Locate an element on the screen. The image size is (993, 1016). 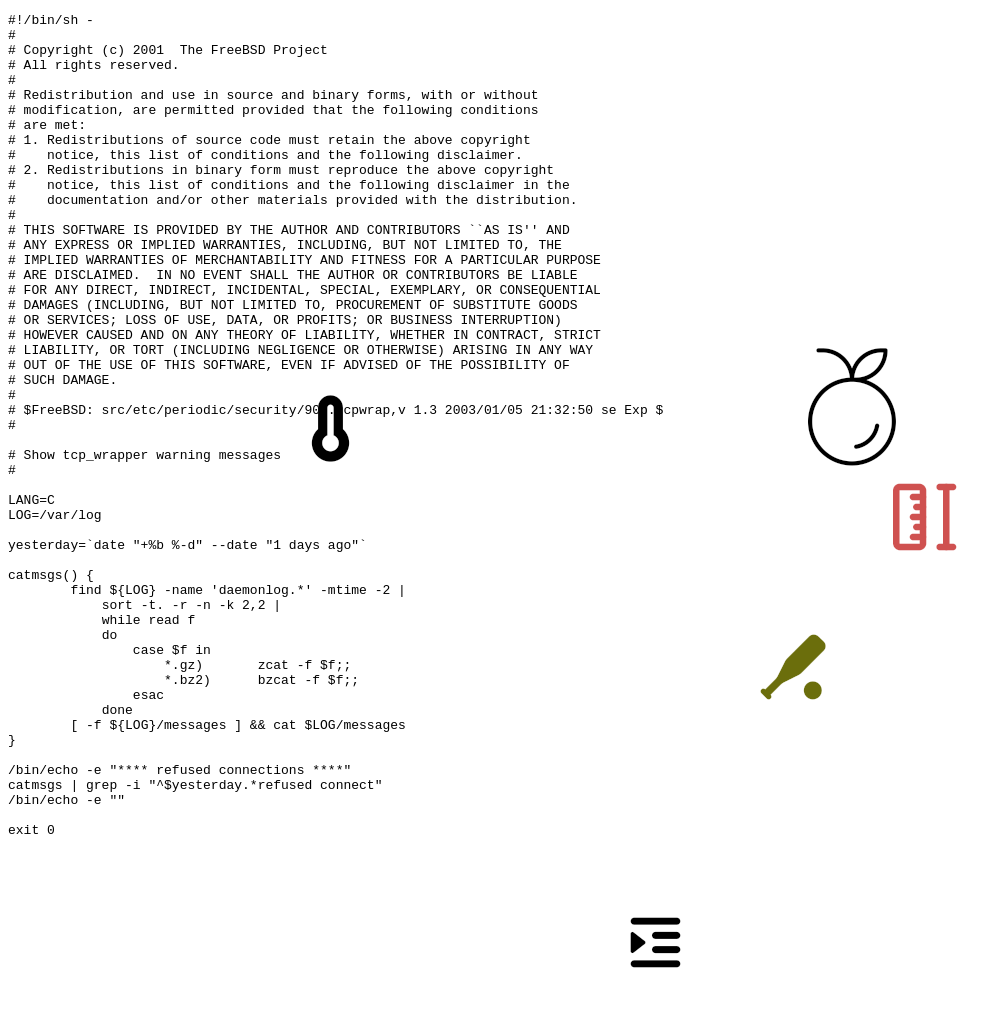
measure dimensions or distances is located at coordinates (923, 517).